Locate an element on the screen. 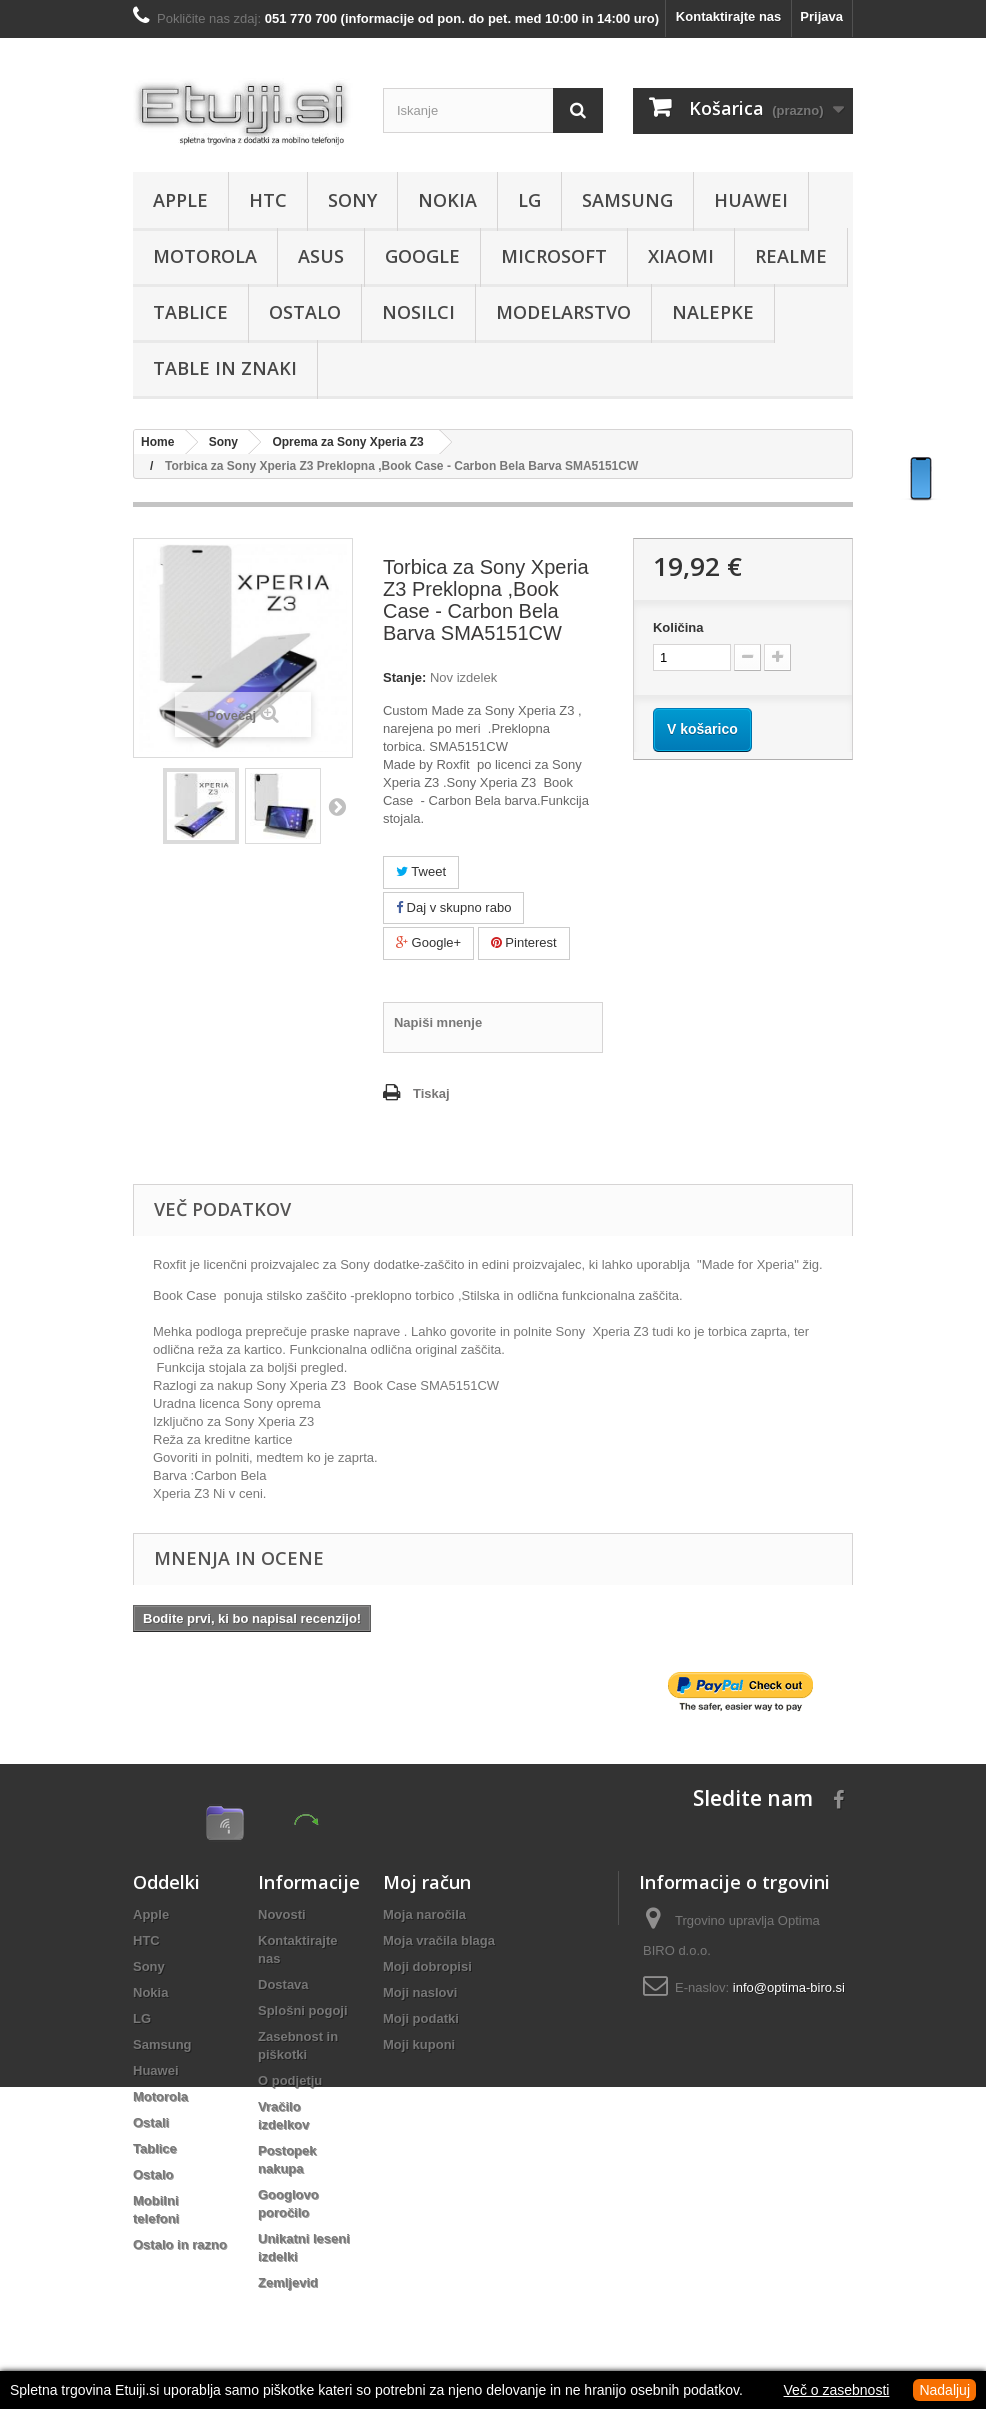 The width and height of the screenshot is (986, 2409). redo the last undone action is located at coordinates (306, 1819).